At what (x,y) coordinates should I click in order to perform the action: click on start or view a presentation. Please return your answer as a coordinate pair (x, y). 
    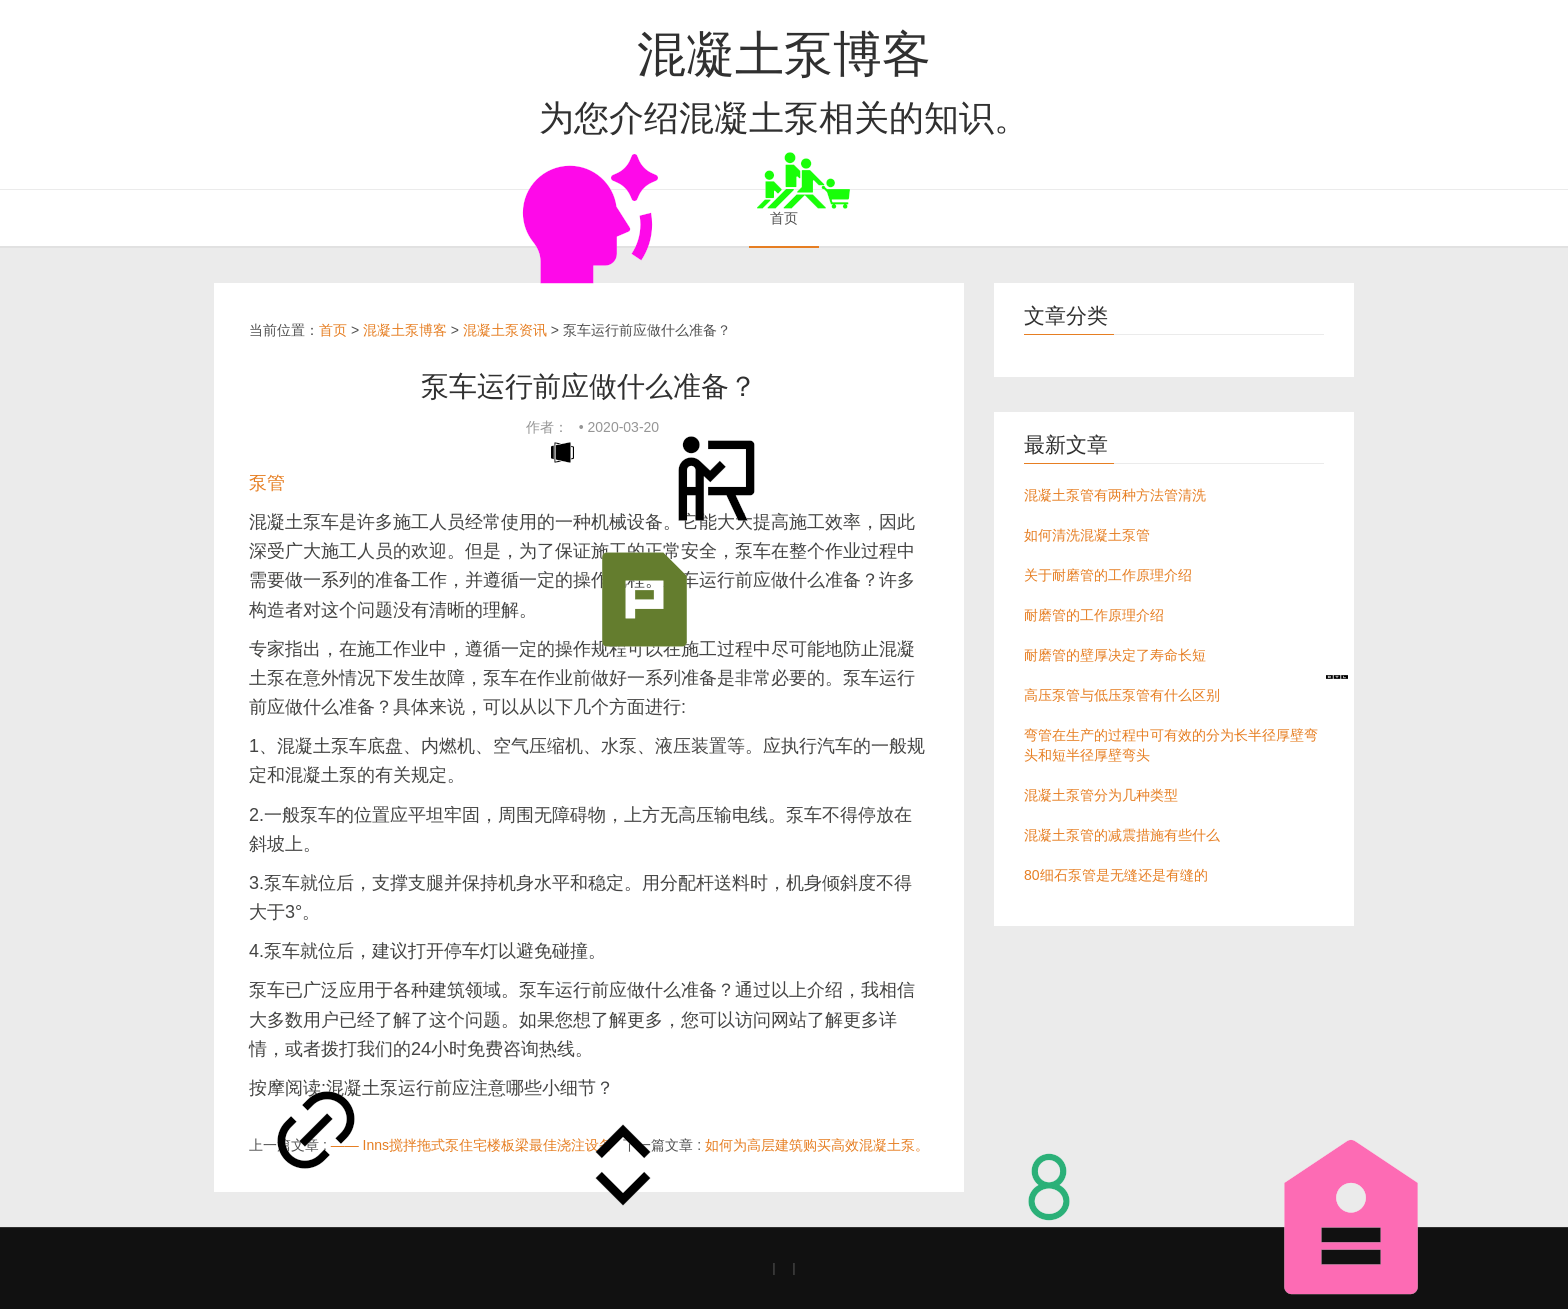
    Looking at the image, I should click on (716, 478).